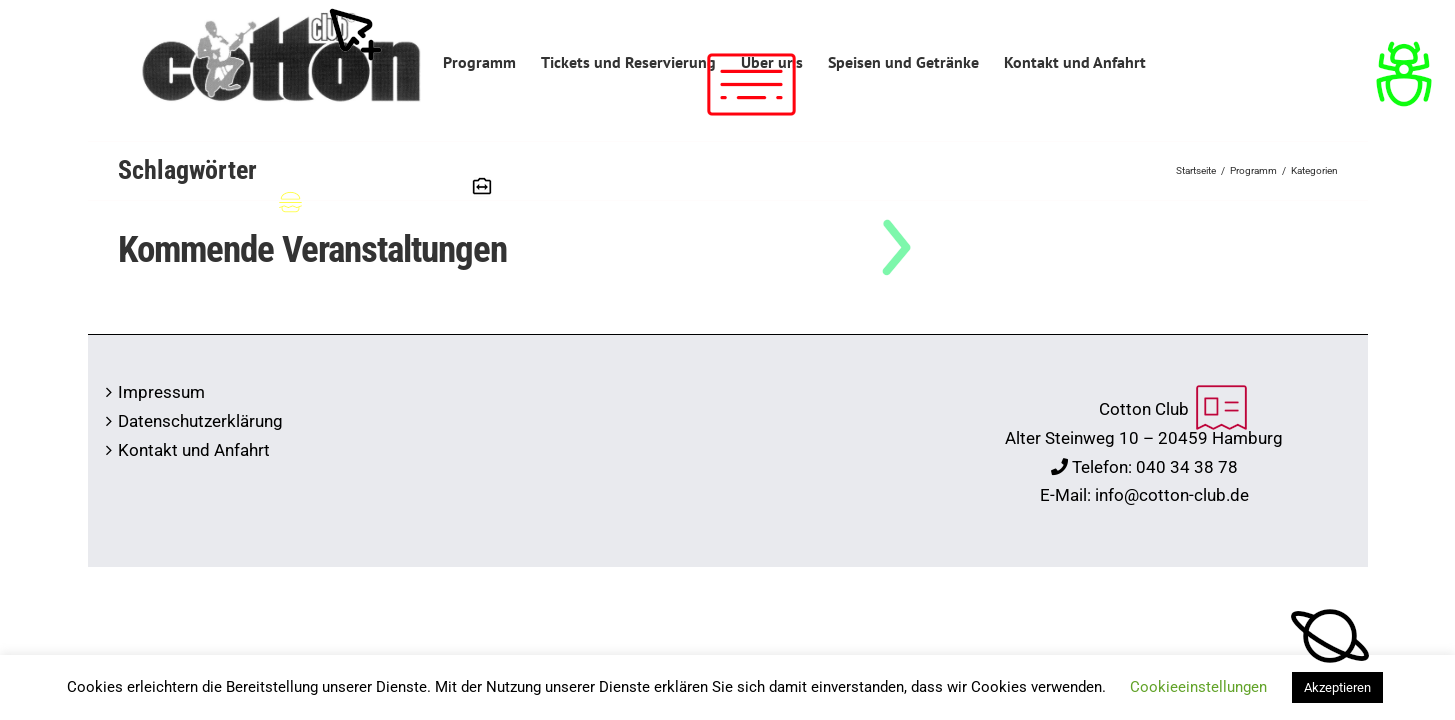  What do you see at coordinates (751, 84) in the screenshot?
I see `open on-screen keyboard` at bounding box center [751, 84].